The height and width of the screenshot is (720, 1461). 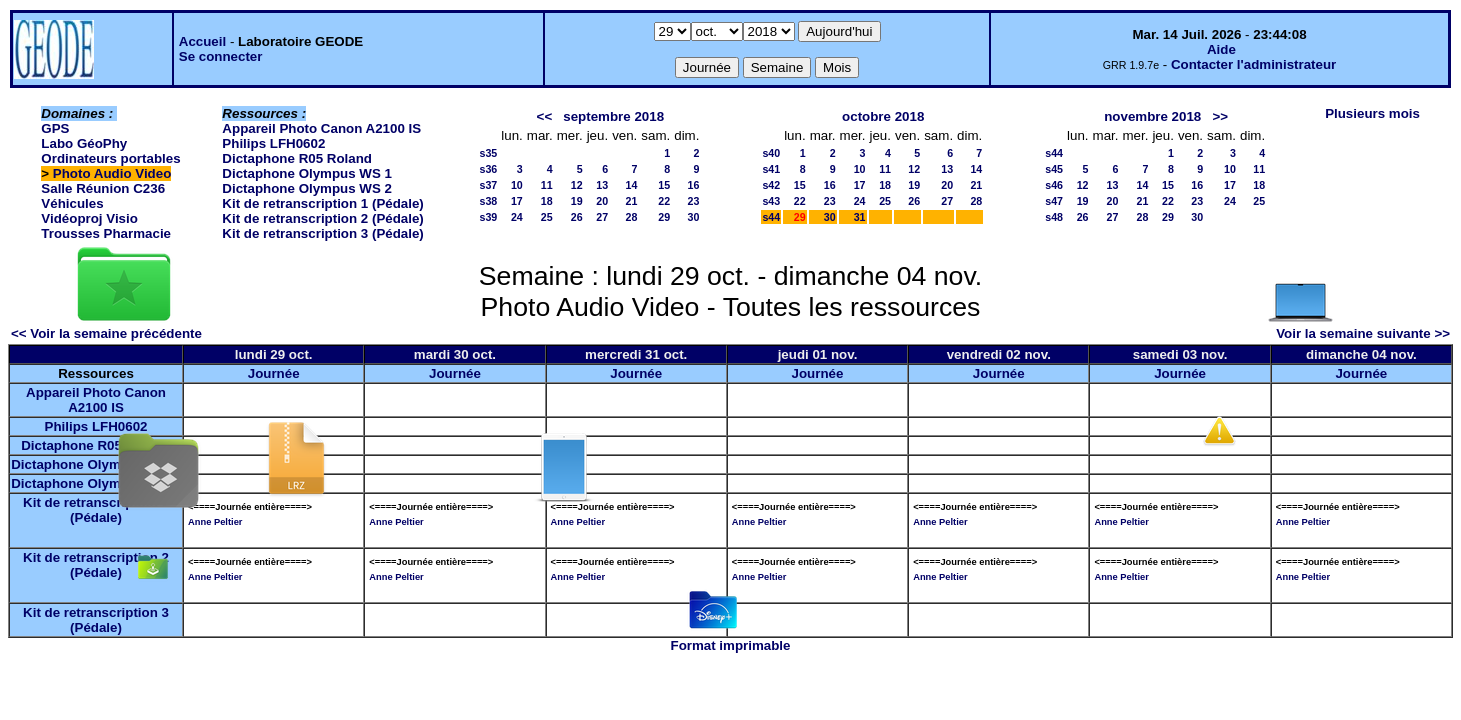 What do you see at coordinates (124, 284) in the screenshot?
I see `access bookmarked or favorite files` at bounding box center [124, 284].